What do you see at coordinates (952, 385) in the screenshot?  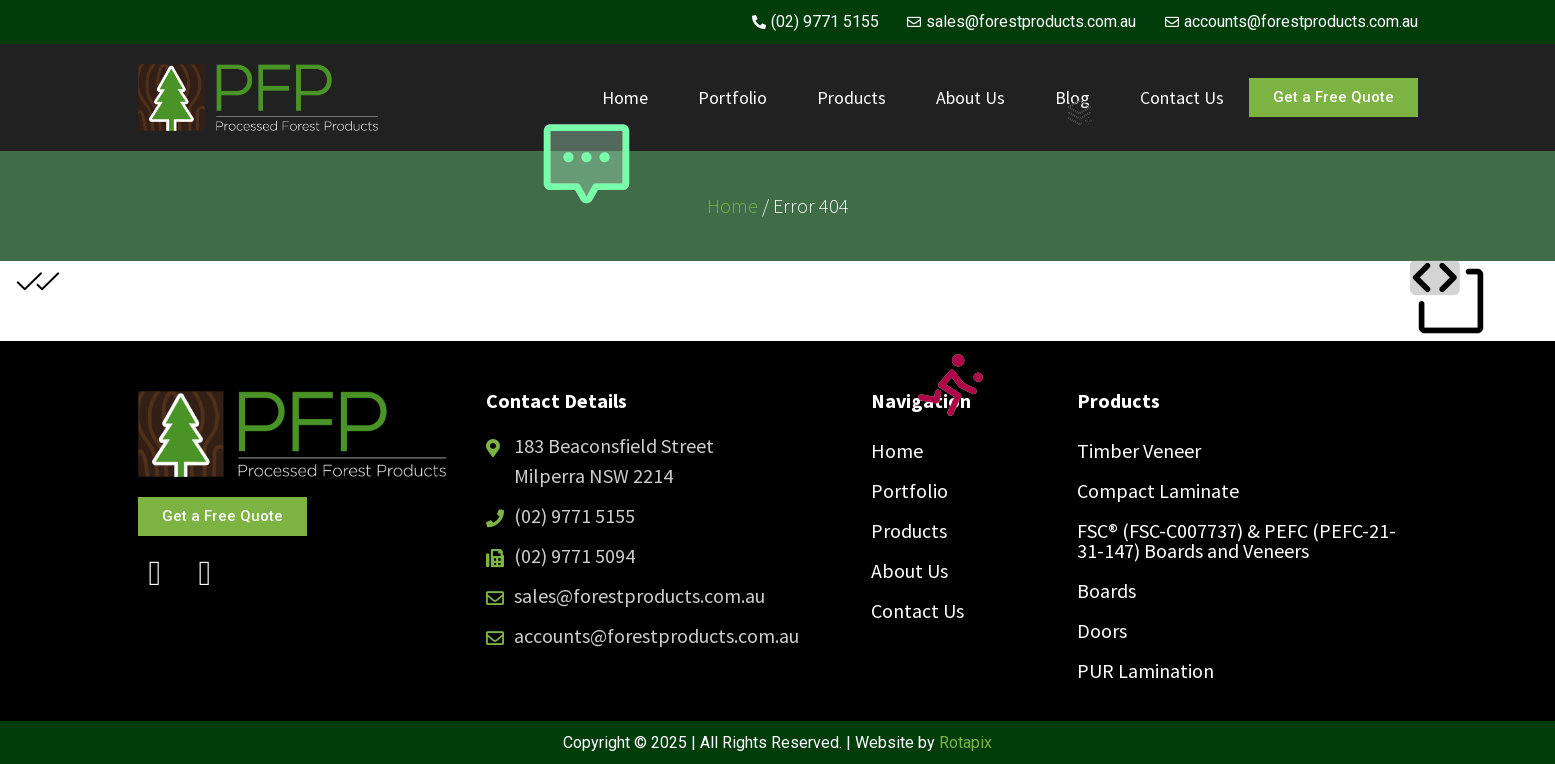 I see `access volleyball or beach sports activities` at bounding box center [952, 385].